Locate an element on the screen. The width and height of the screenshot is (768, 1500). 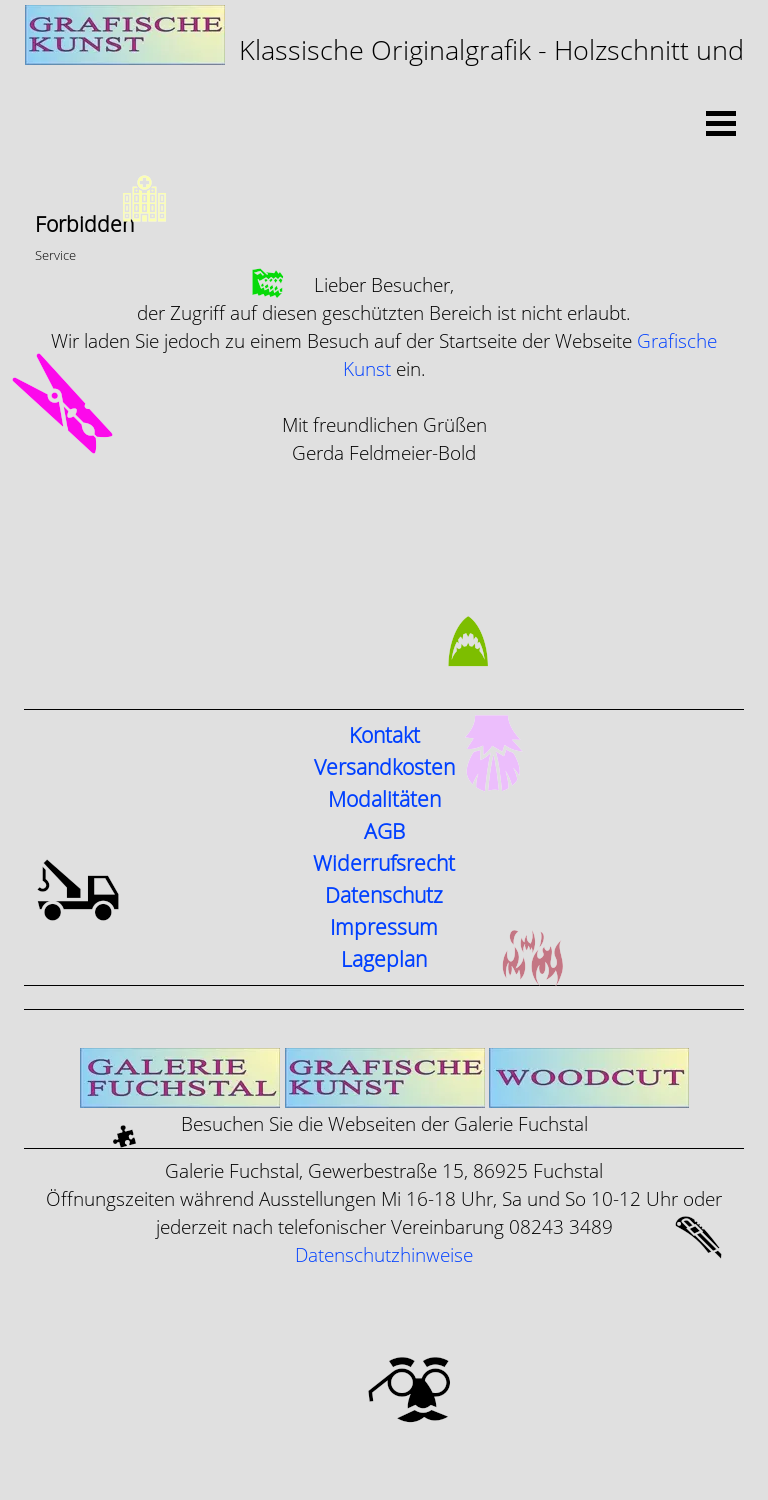
find nearby hospitals or medical facilities is located at coordinates (144, 198).